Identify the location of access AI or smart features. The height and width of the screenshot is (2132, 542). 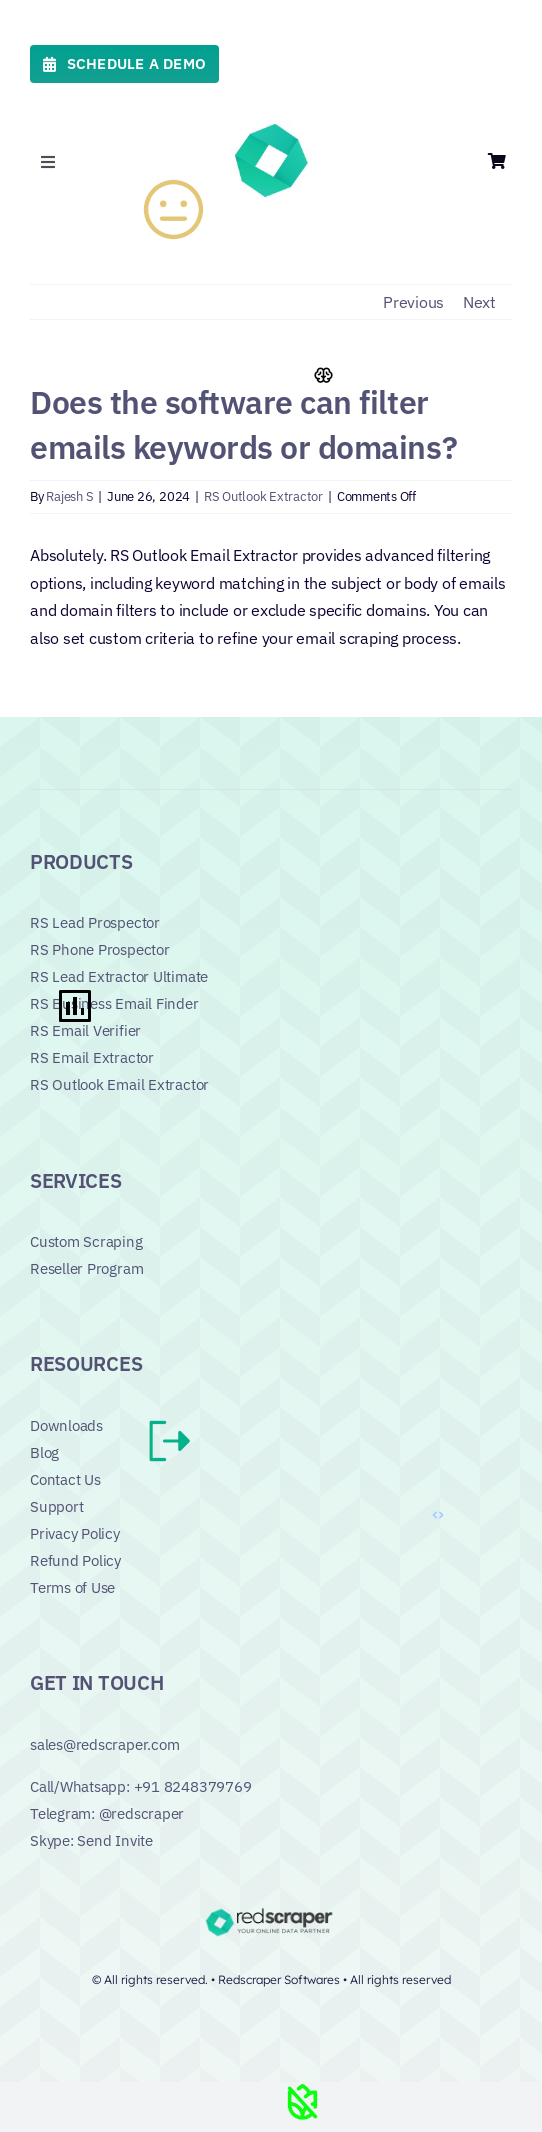
(323, 375).